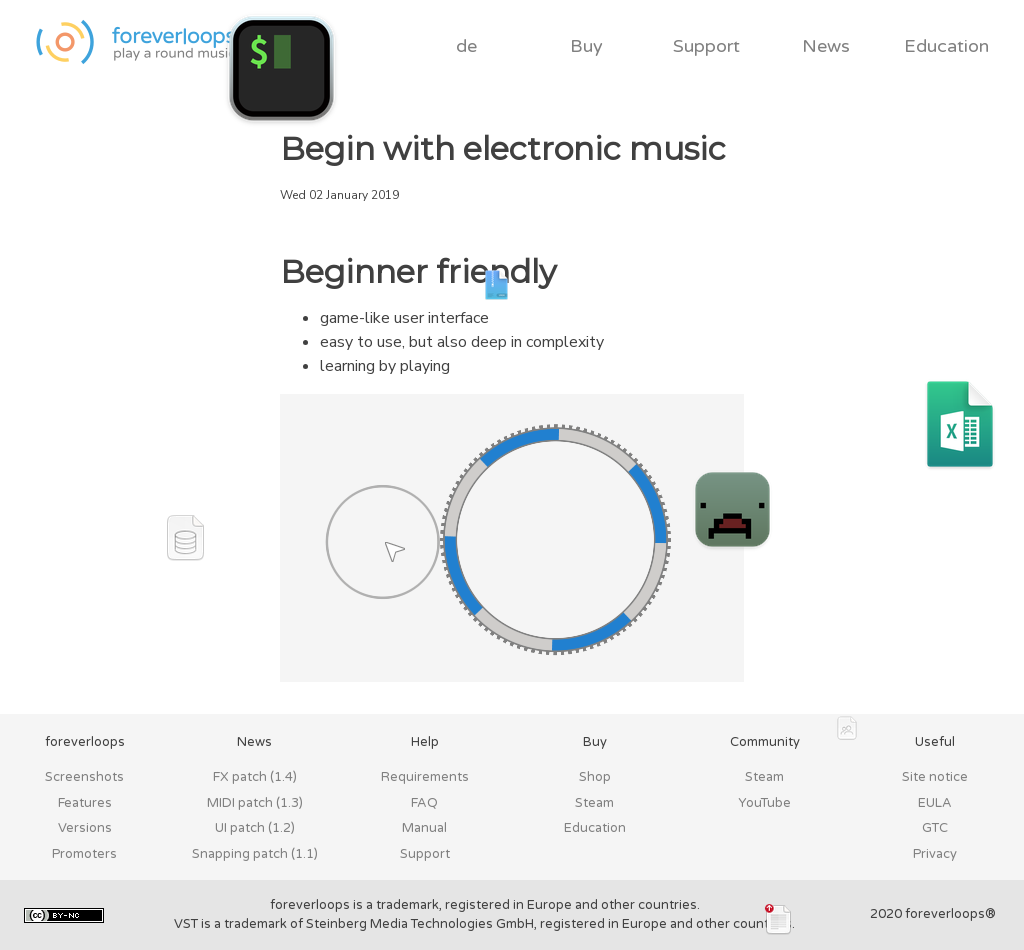 Image resolution: width=1024 pixels, height=950 pixels. I want to click on send a file via bluetooth, so click(778, 919).